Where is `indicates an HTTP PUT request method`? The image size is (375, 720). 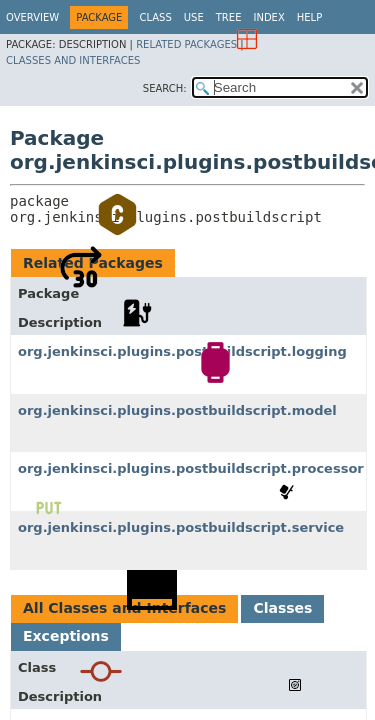
indicates an HTTP PUT request method is located at coordinates (49, 508).